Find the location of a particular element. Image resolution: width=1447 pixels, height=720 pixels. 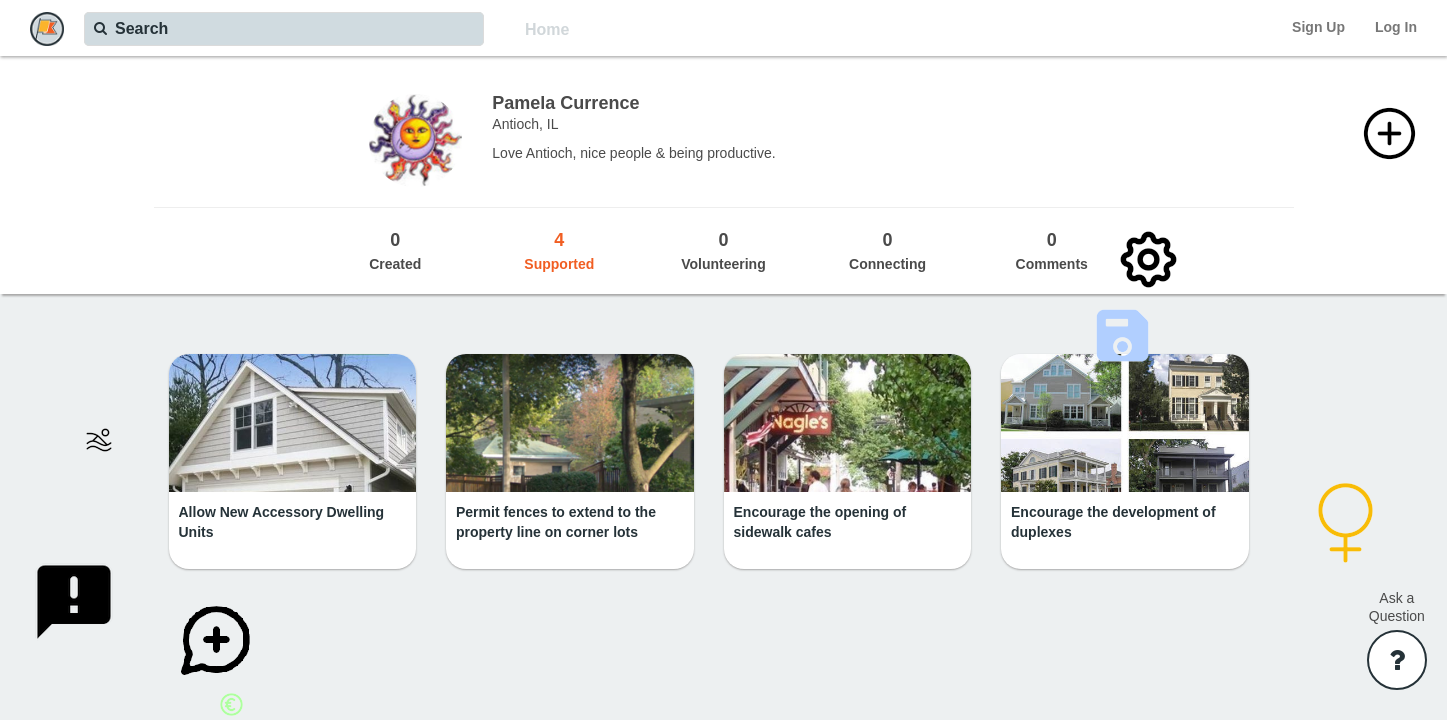

add a comment or review to a location is located at coordinates (216, 639).